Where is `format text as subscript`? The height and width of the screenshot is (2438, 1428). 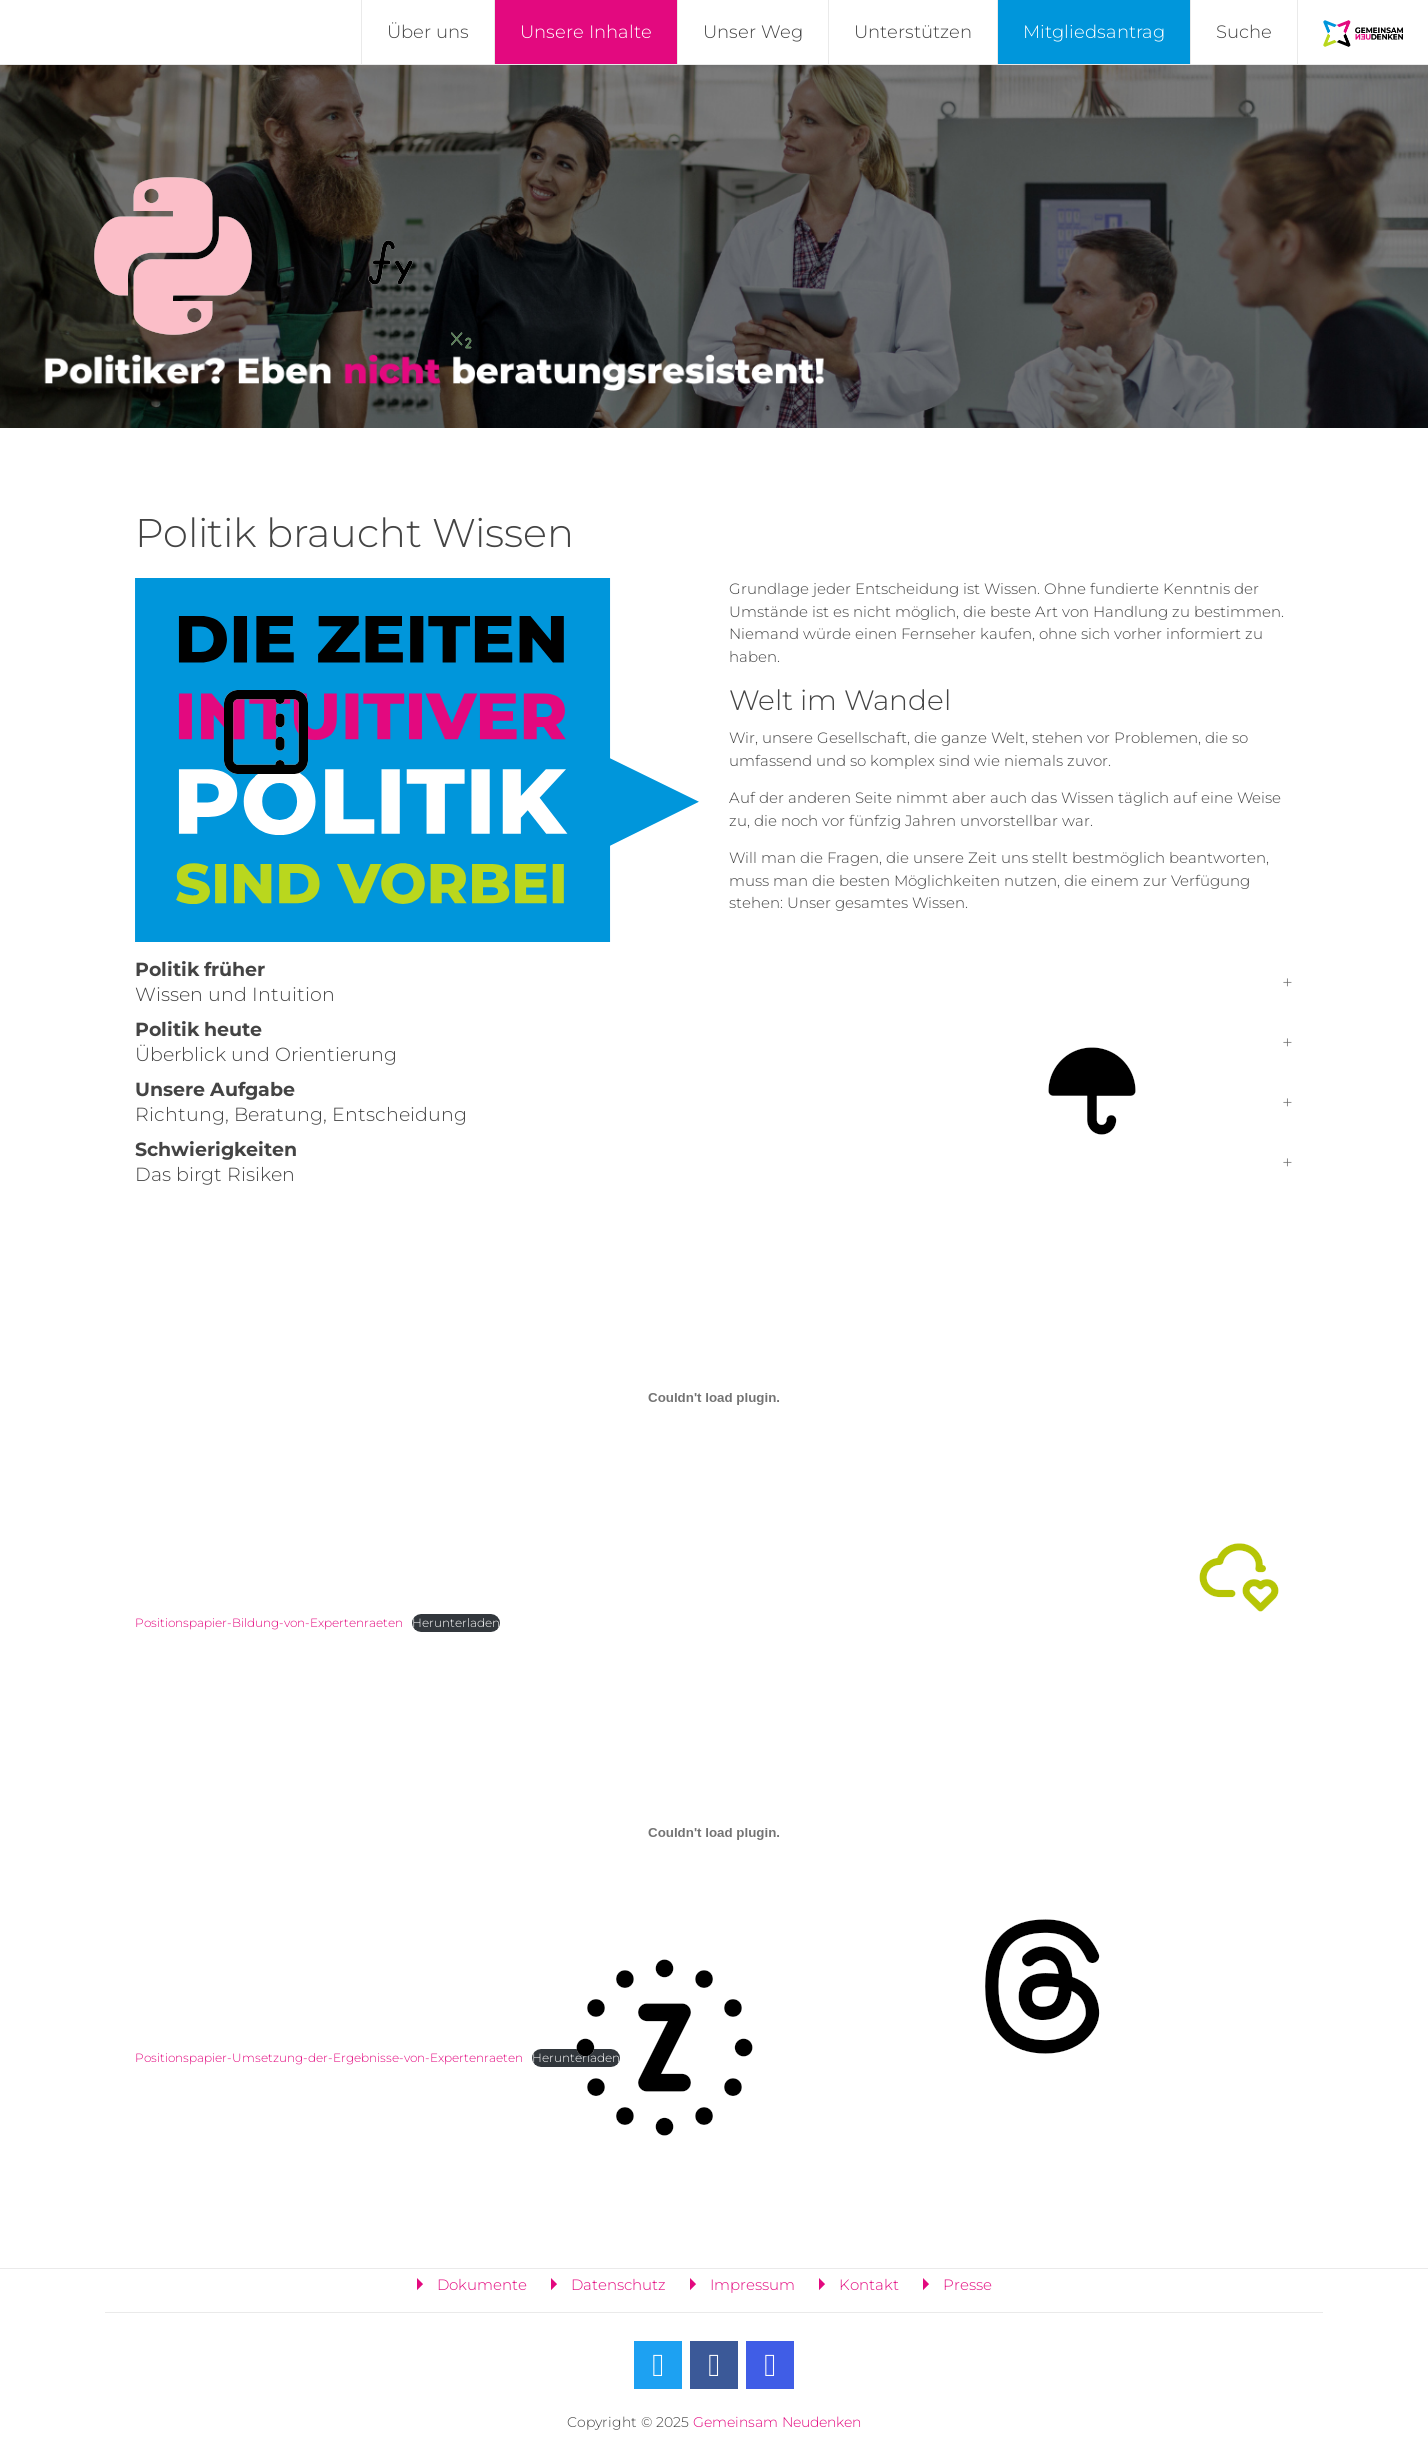
format text as subscript is located at coordinates (460, 340).